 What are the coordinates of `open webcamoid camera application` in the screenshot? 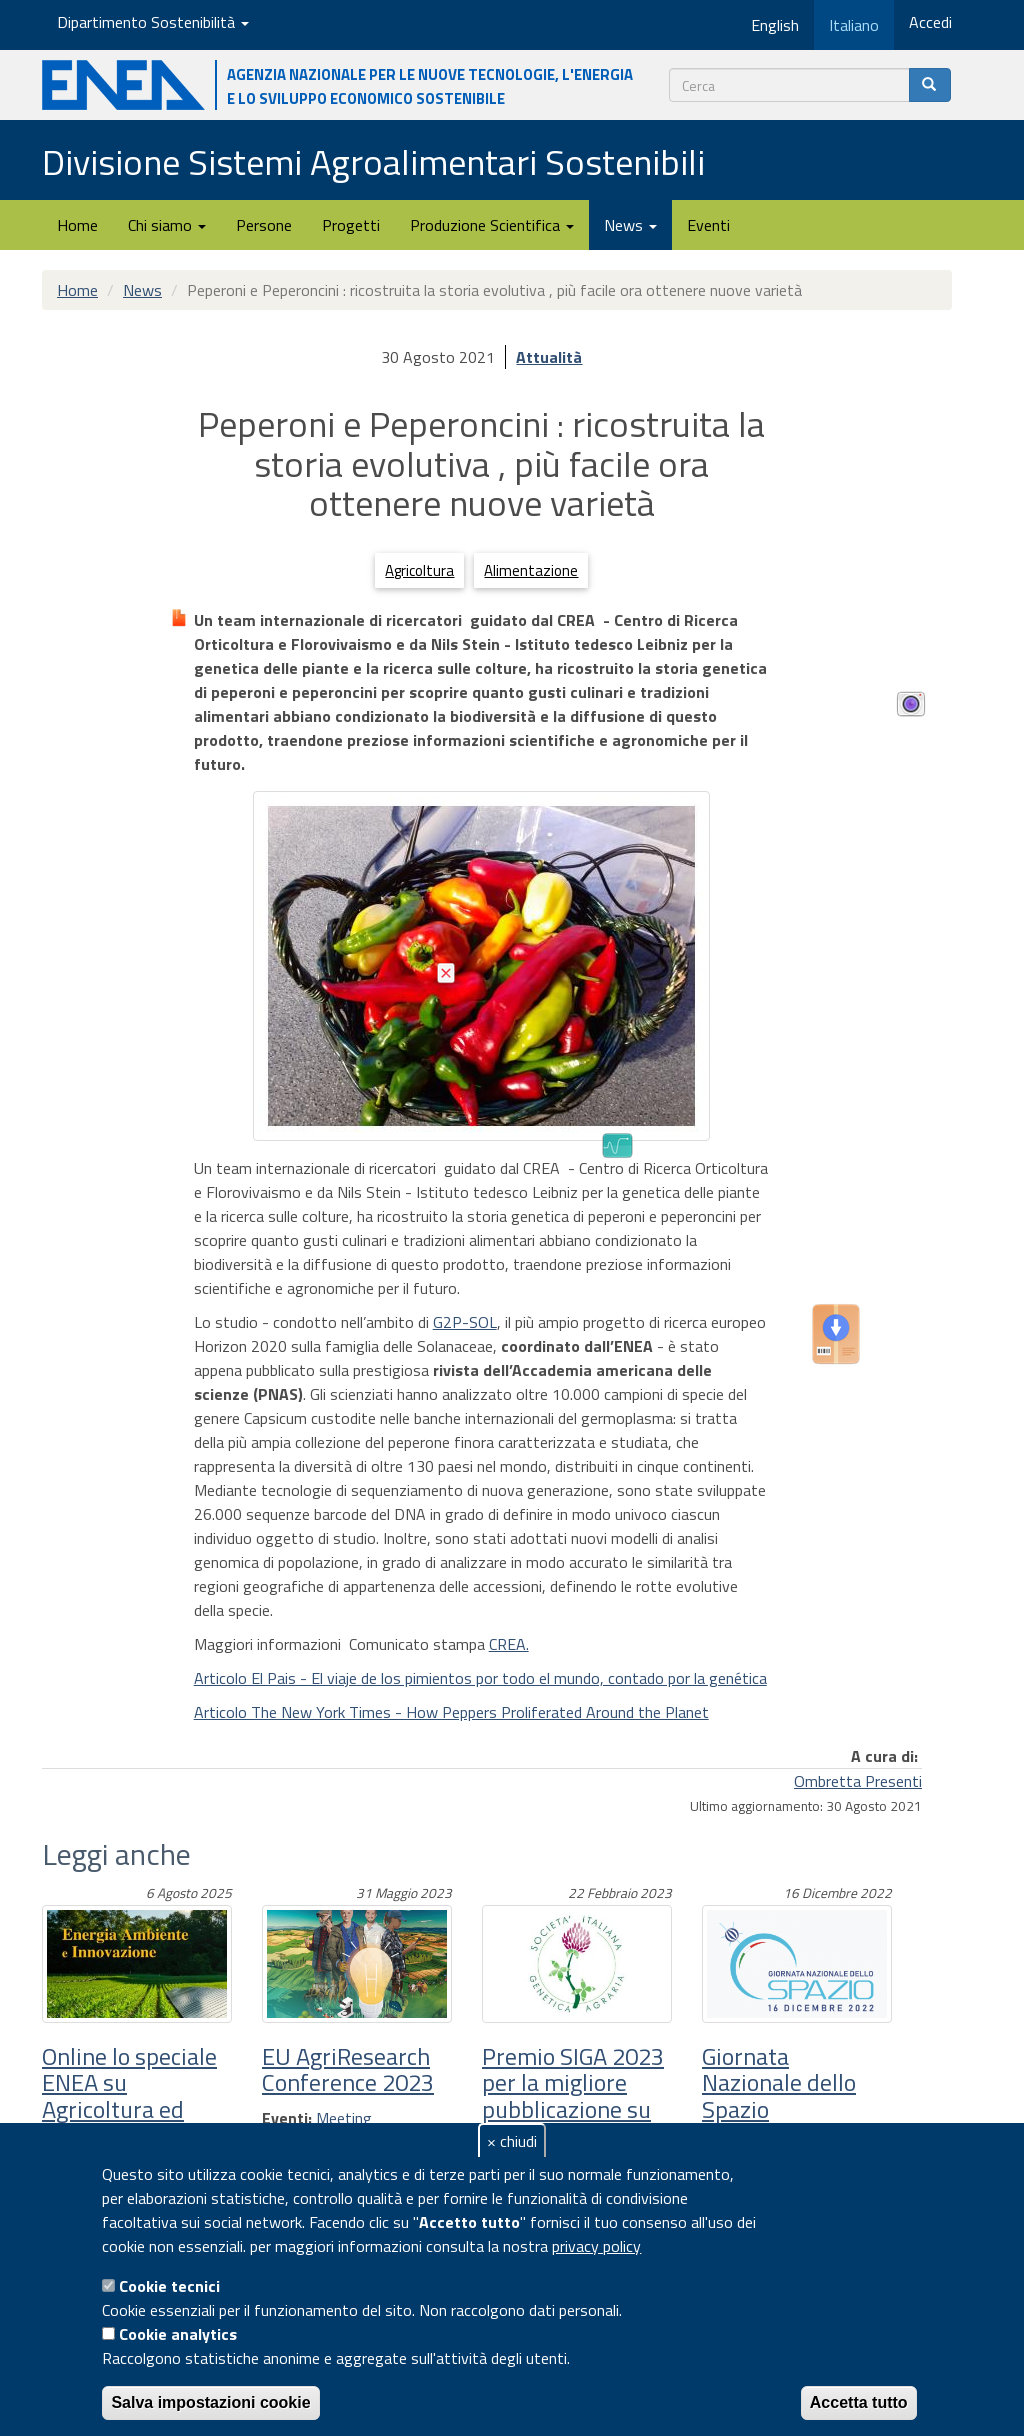 It's located at (911, 704).